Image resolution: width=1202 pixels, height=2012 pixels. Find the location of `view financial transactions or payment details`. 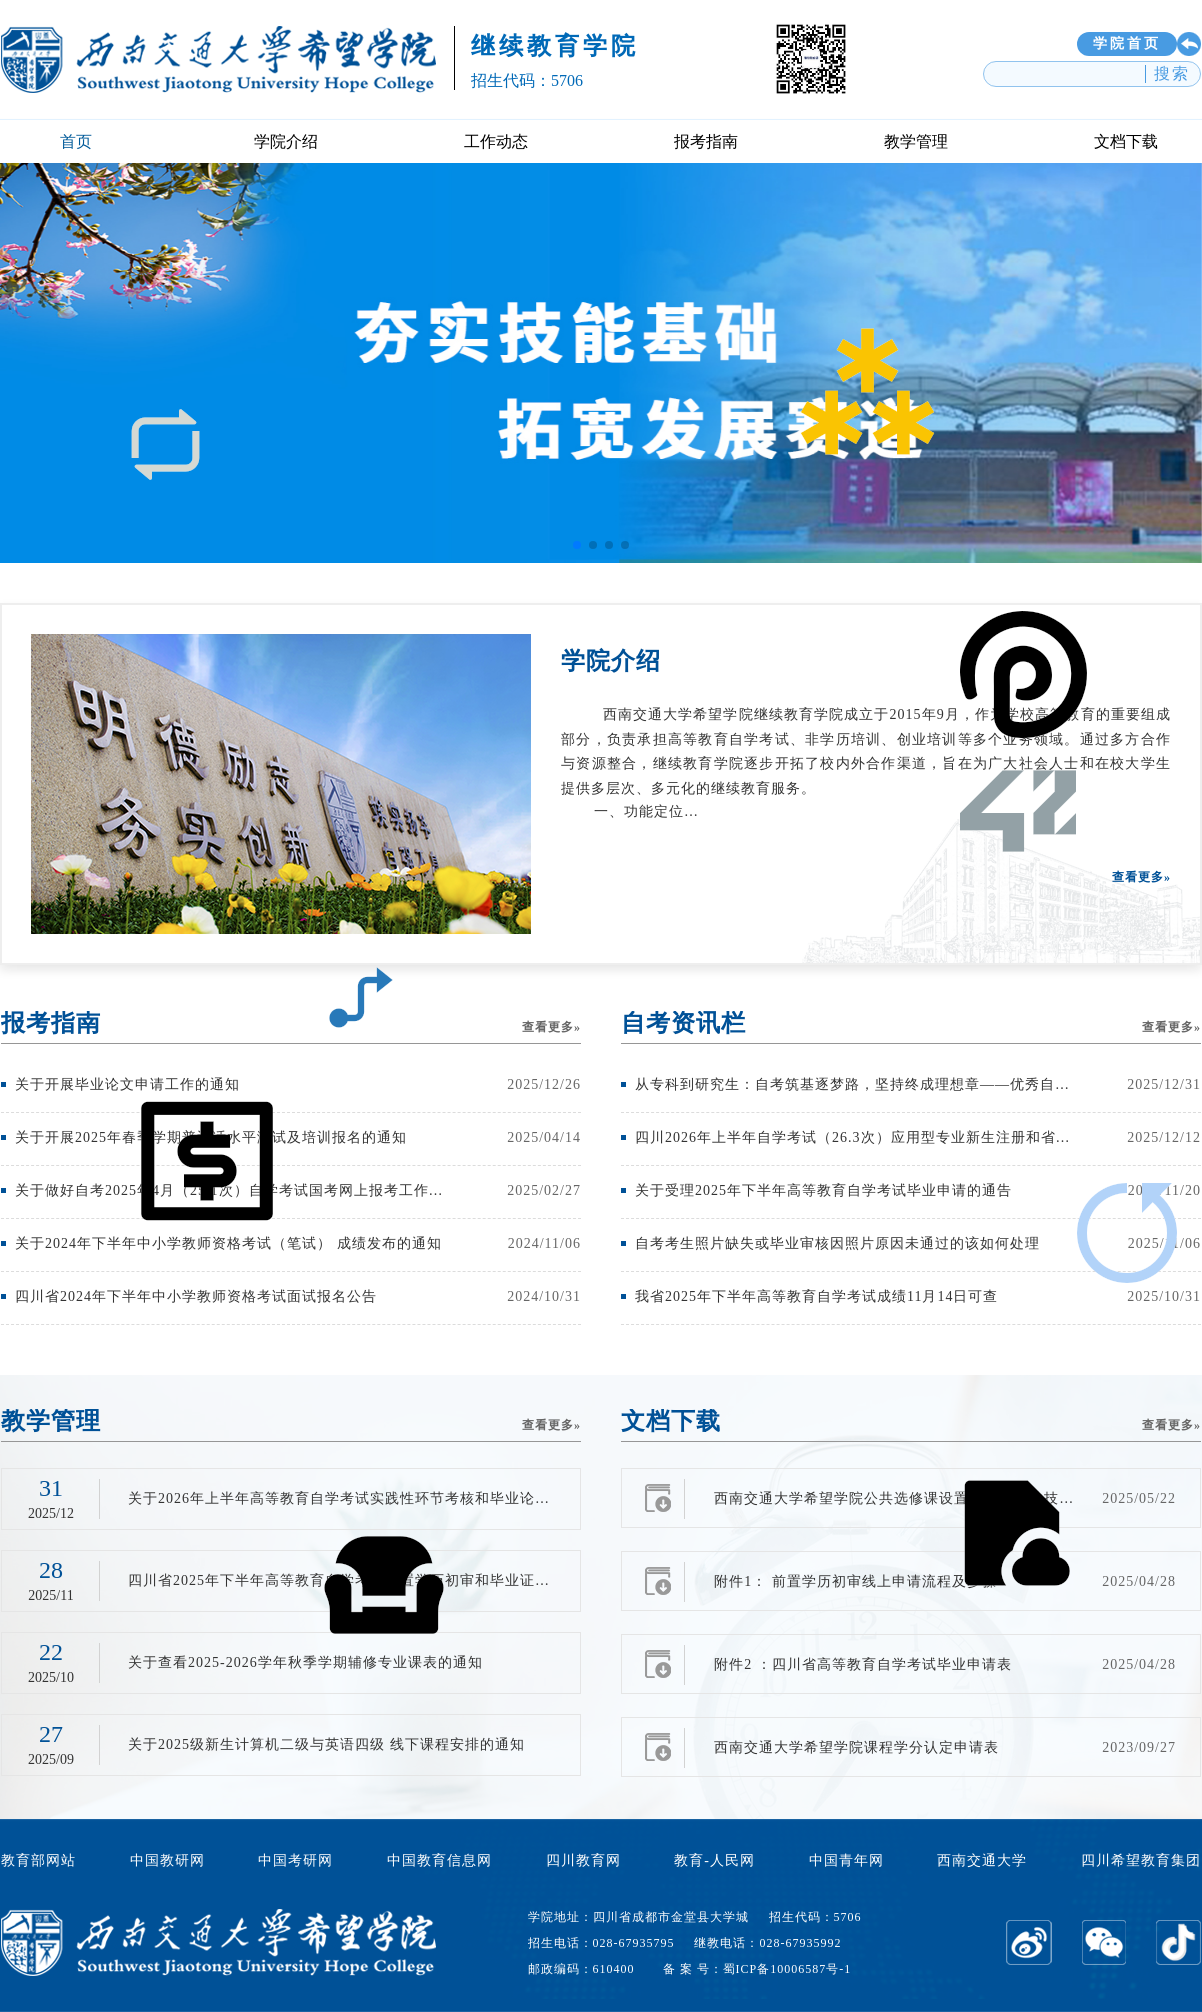

view financial transactions or payment details is located at coordinates (207, 1161).